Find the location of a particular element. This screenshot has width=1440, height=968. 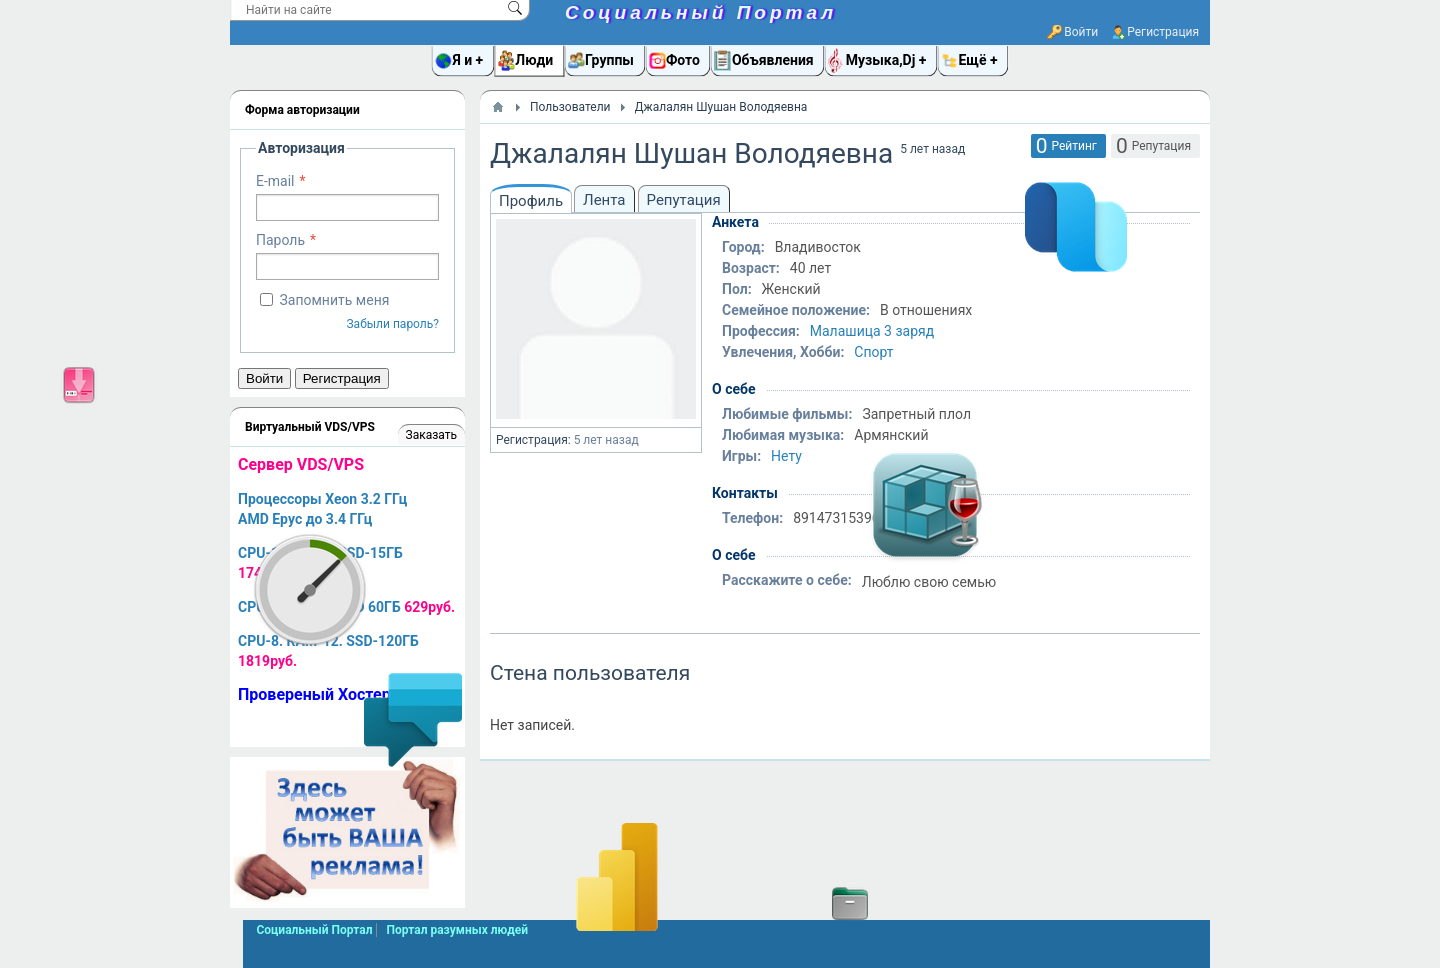

open sysprof system profiler is located at coordinates (310, 590).